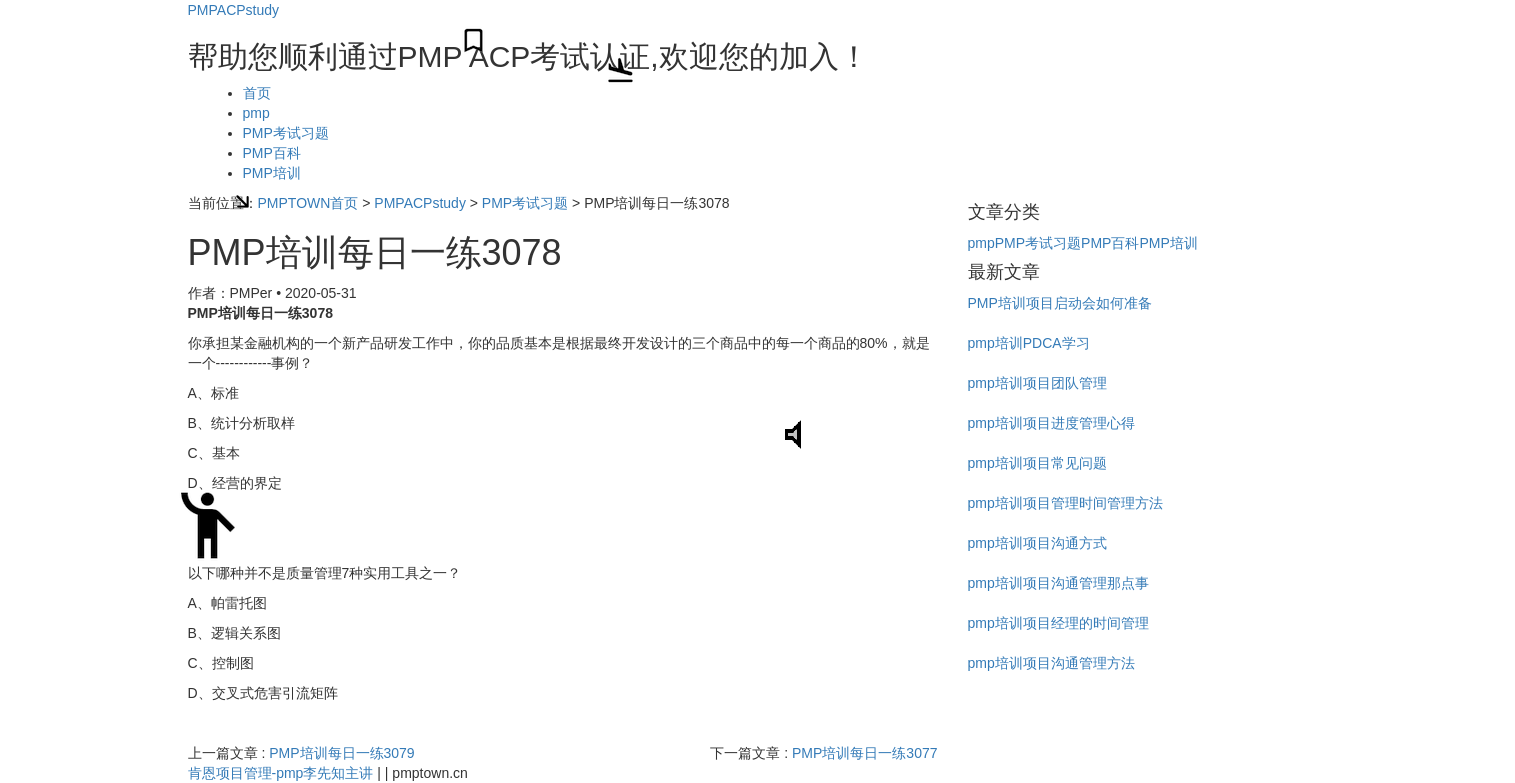 This screenshot has width=1515, height=783. Describe the element at coordinates (793, 434) in the screenshot. I see `mute or unmute audio` at that location.